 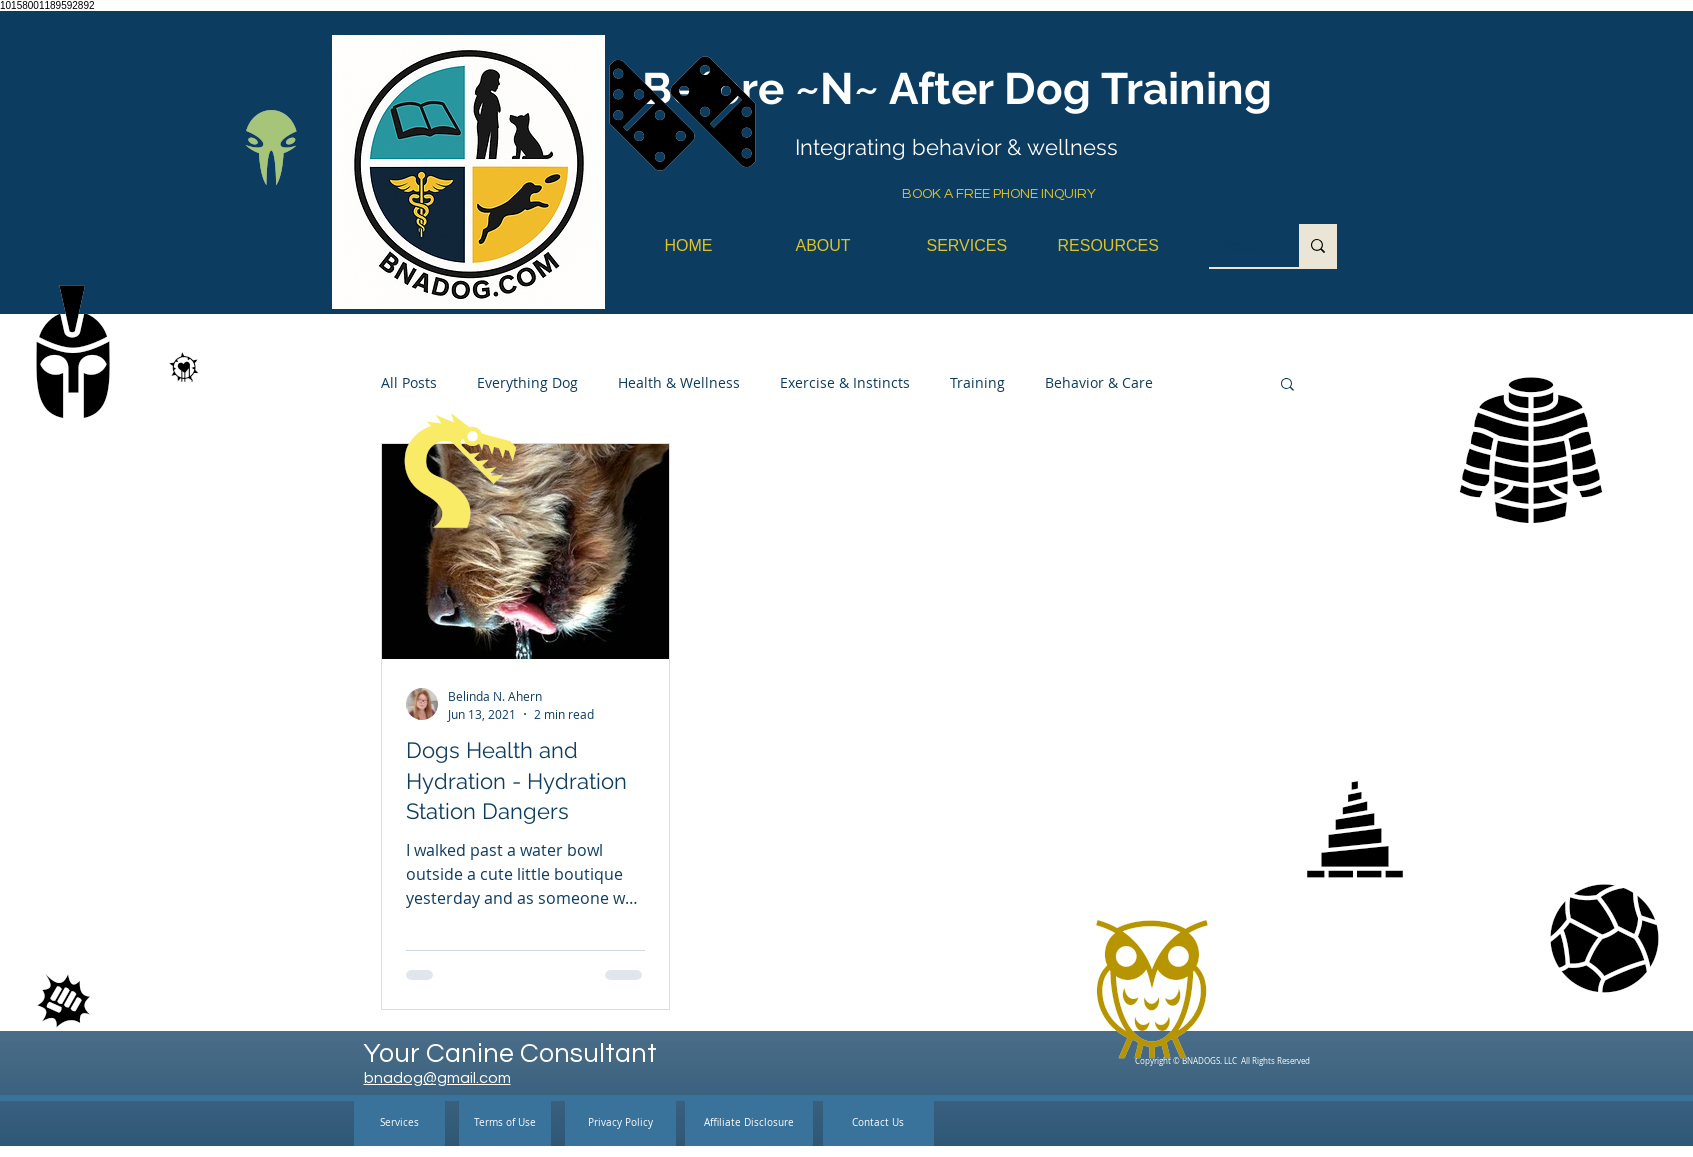 What do you see at coordinates (1604, 938) in the screenshot?
I see `stone or boulder game element` at bounding box center [1604, 938].